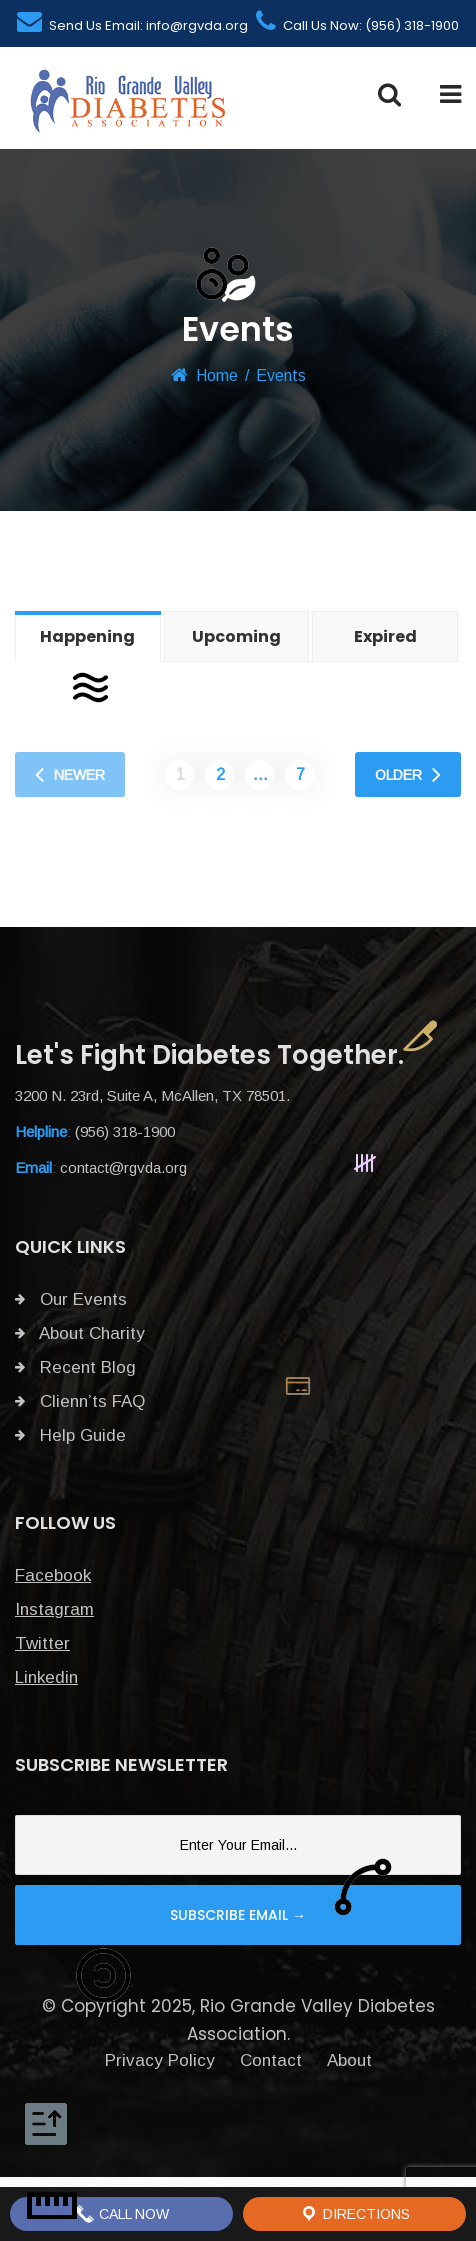  What do you see at coordinates (90, 687) in the screenshot?
I see `indicates water or aquatic features` at bounding box center [90, 687].